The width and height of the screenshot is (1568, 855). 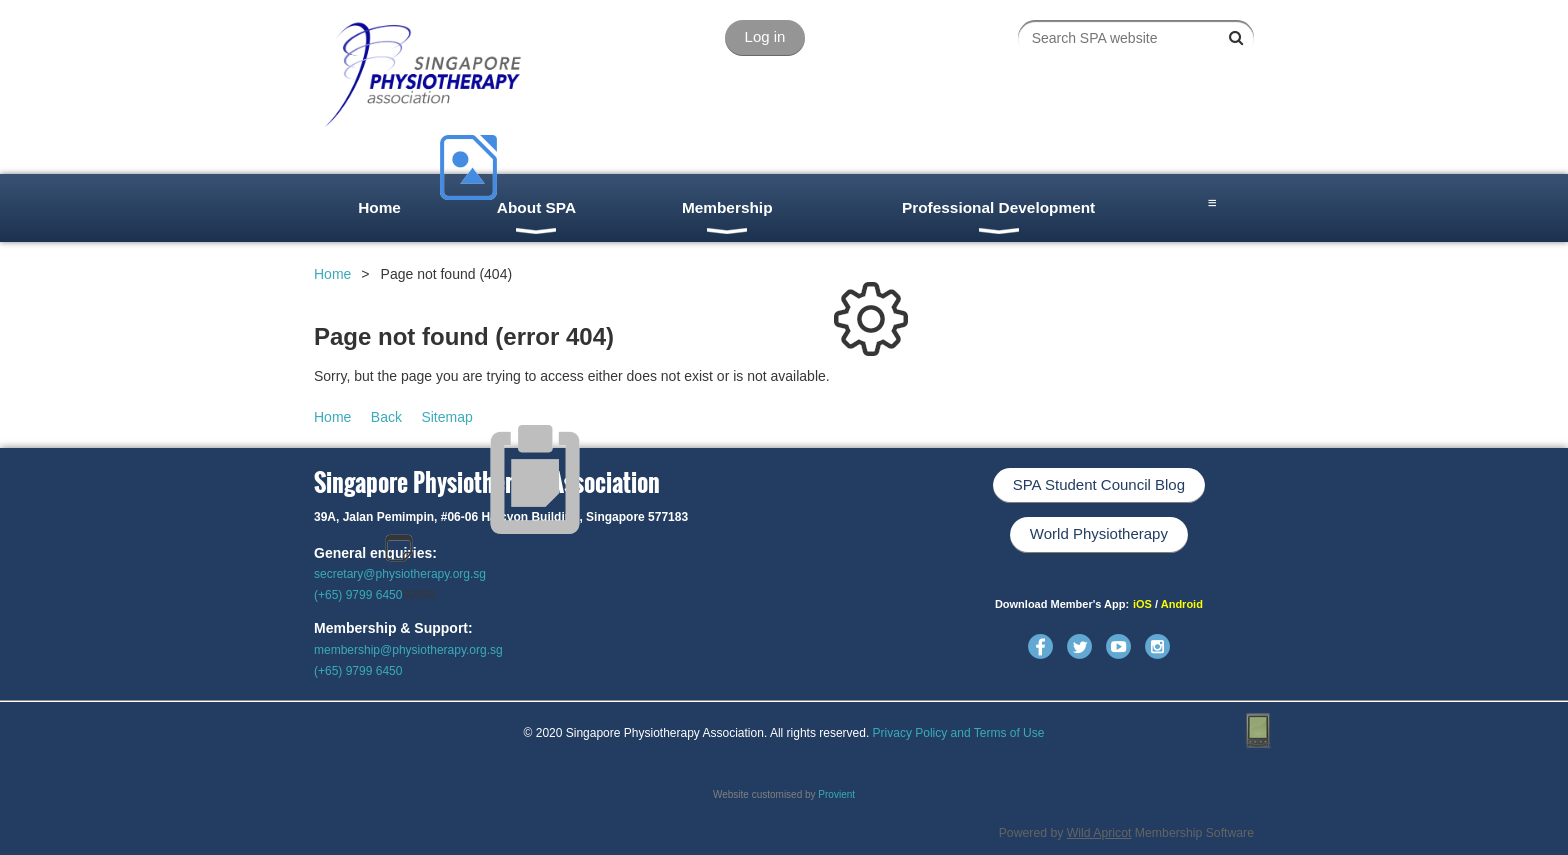 I want to click on open libreoffice draw application, so click(x=468, y=167).